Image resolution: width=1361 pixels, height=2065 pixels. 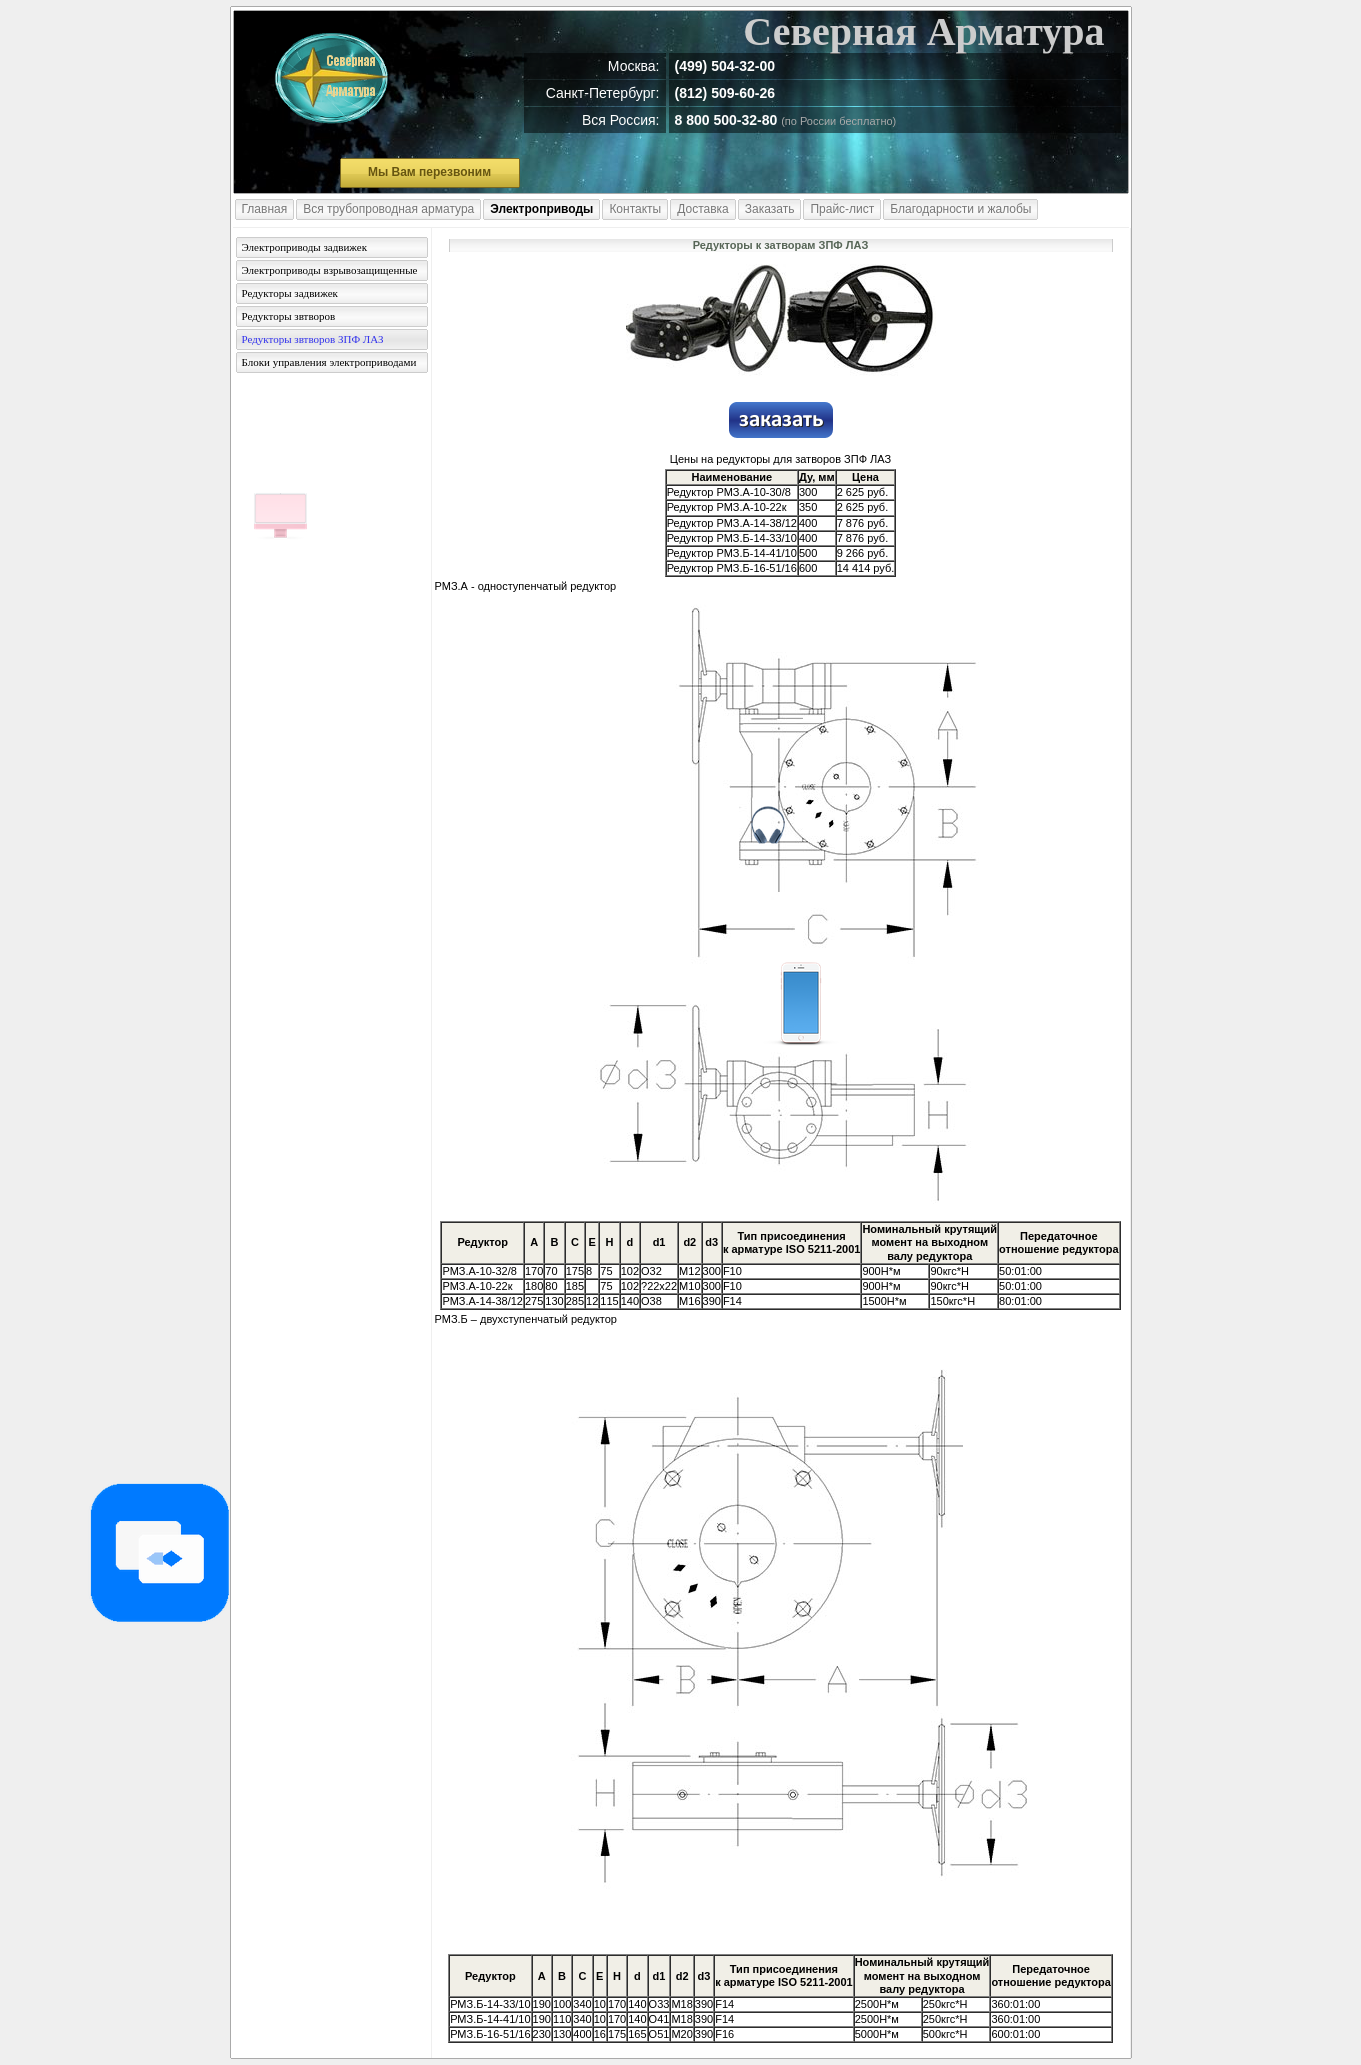 I want to click on connect bluetooth headphones, so click(x=768, y=825).